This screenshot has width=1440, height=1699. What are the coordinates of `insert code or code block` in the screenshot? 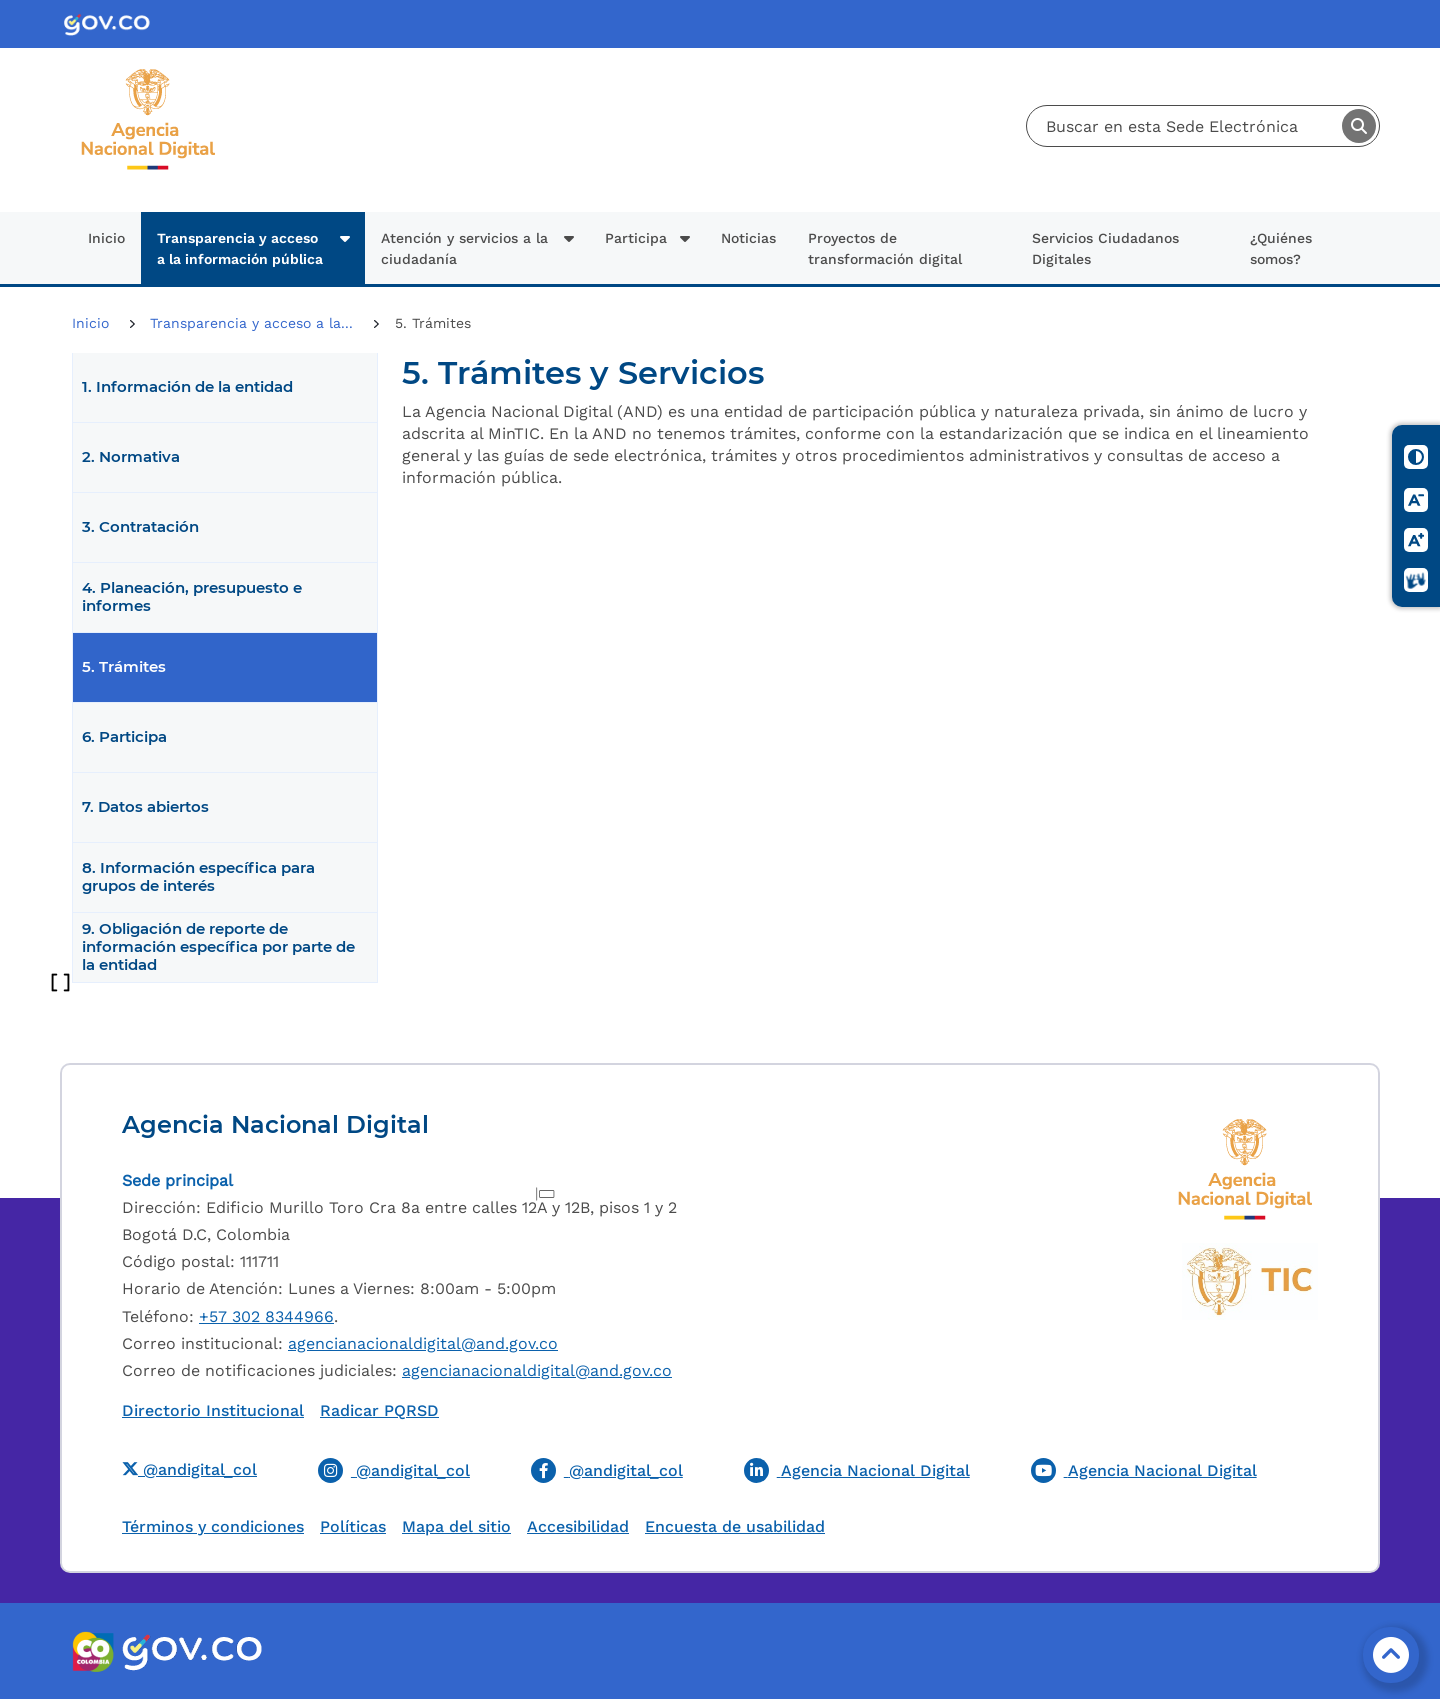 It's located at (60, 982).